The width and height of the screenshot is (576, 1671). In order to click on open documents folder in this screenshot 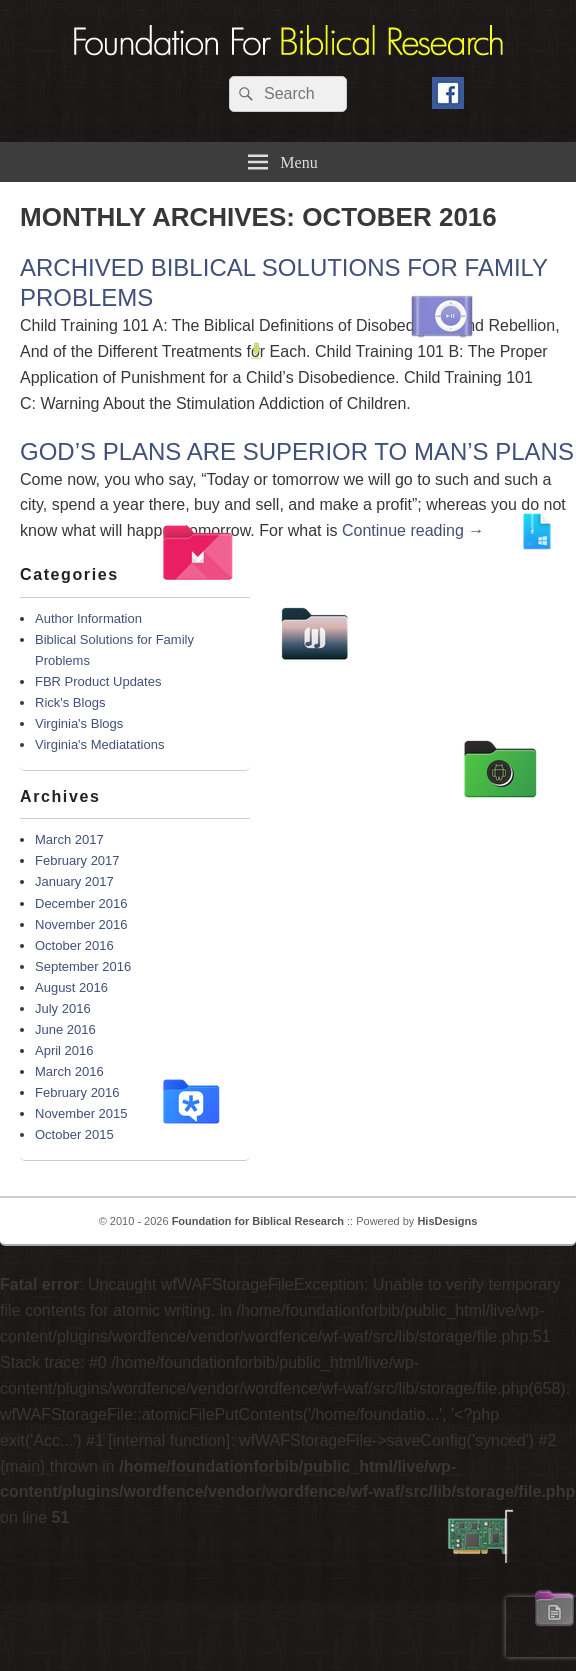, I will do `click(554, 1607)`.